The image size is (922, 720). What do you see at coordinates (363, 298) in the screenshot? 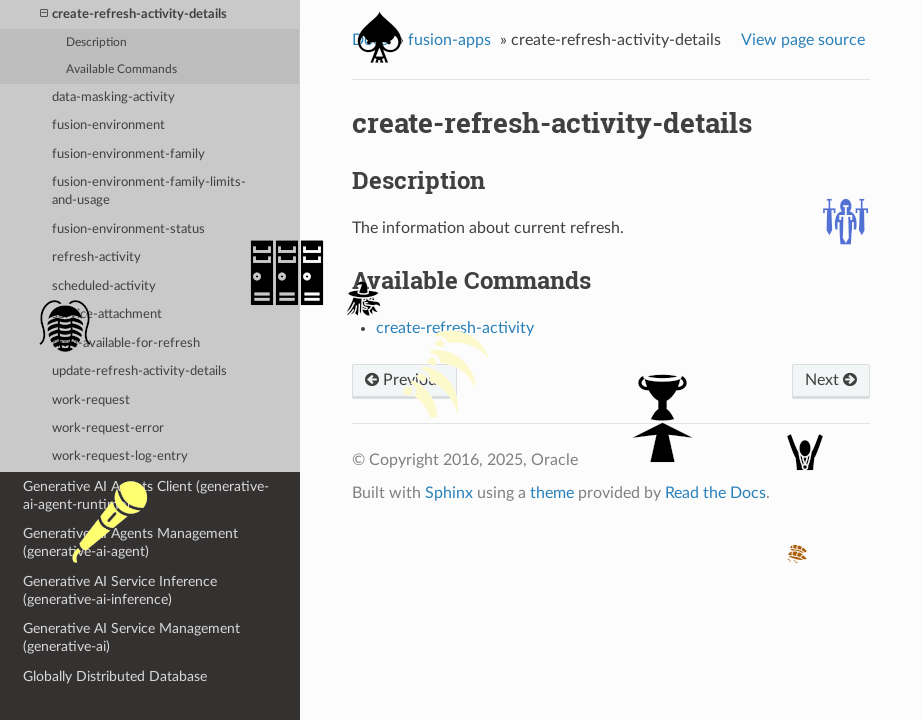
I see `access halloween or spooky themed content` at bounding box center [363, 298].